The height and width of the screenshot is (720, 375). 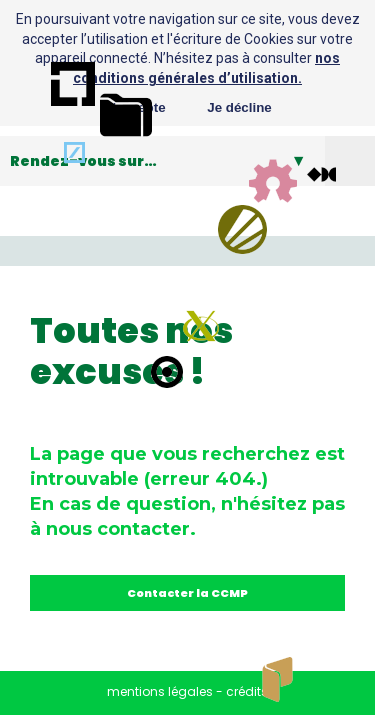 What do you see at coordinates (167, 372) in the screenshot?
I see `Target store logo` at bounding box center [167, 372].